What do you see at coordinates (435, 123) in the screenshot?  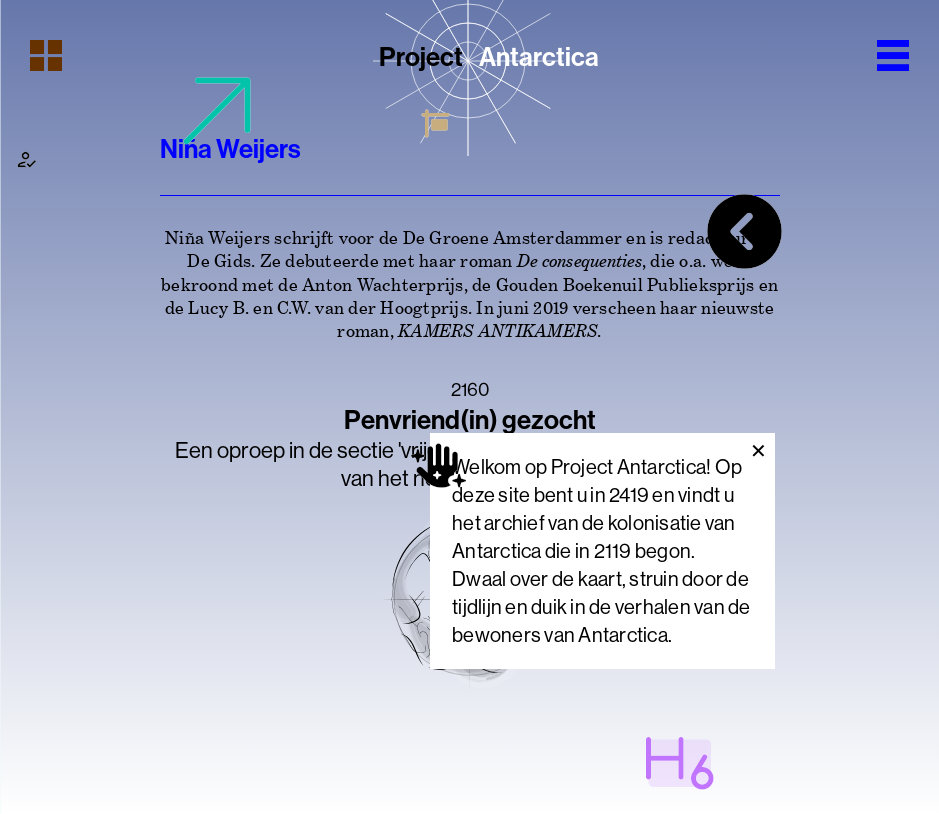 I see `a signpost or location marker` at bounding box center [435, 123].